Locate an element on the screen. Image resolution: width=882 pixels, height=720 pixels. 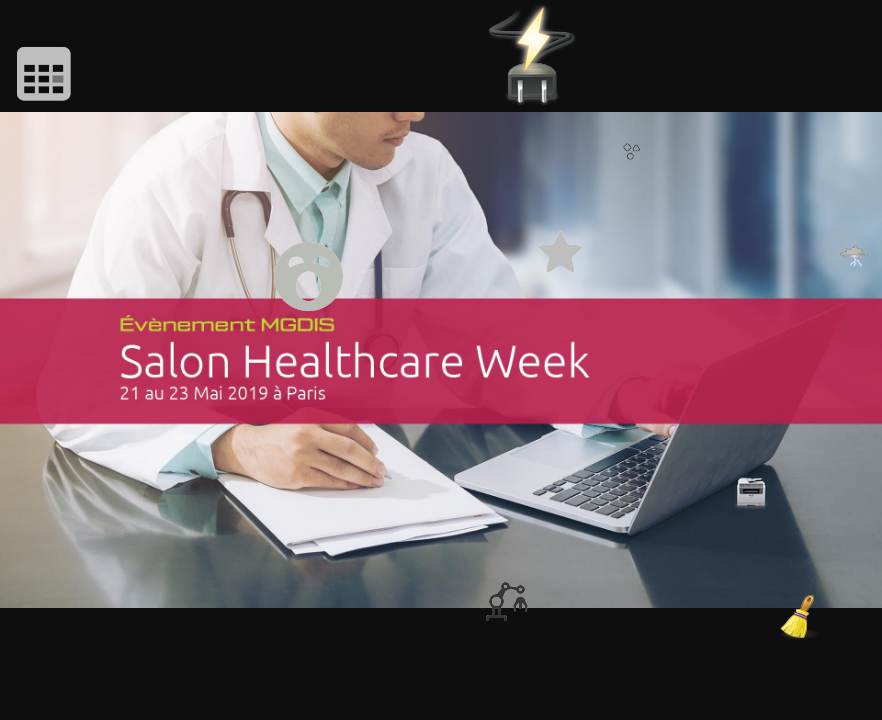
open GNOME Builder IDE is located at coordinates (507, 600).